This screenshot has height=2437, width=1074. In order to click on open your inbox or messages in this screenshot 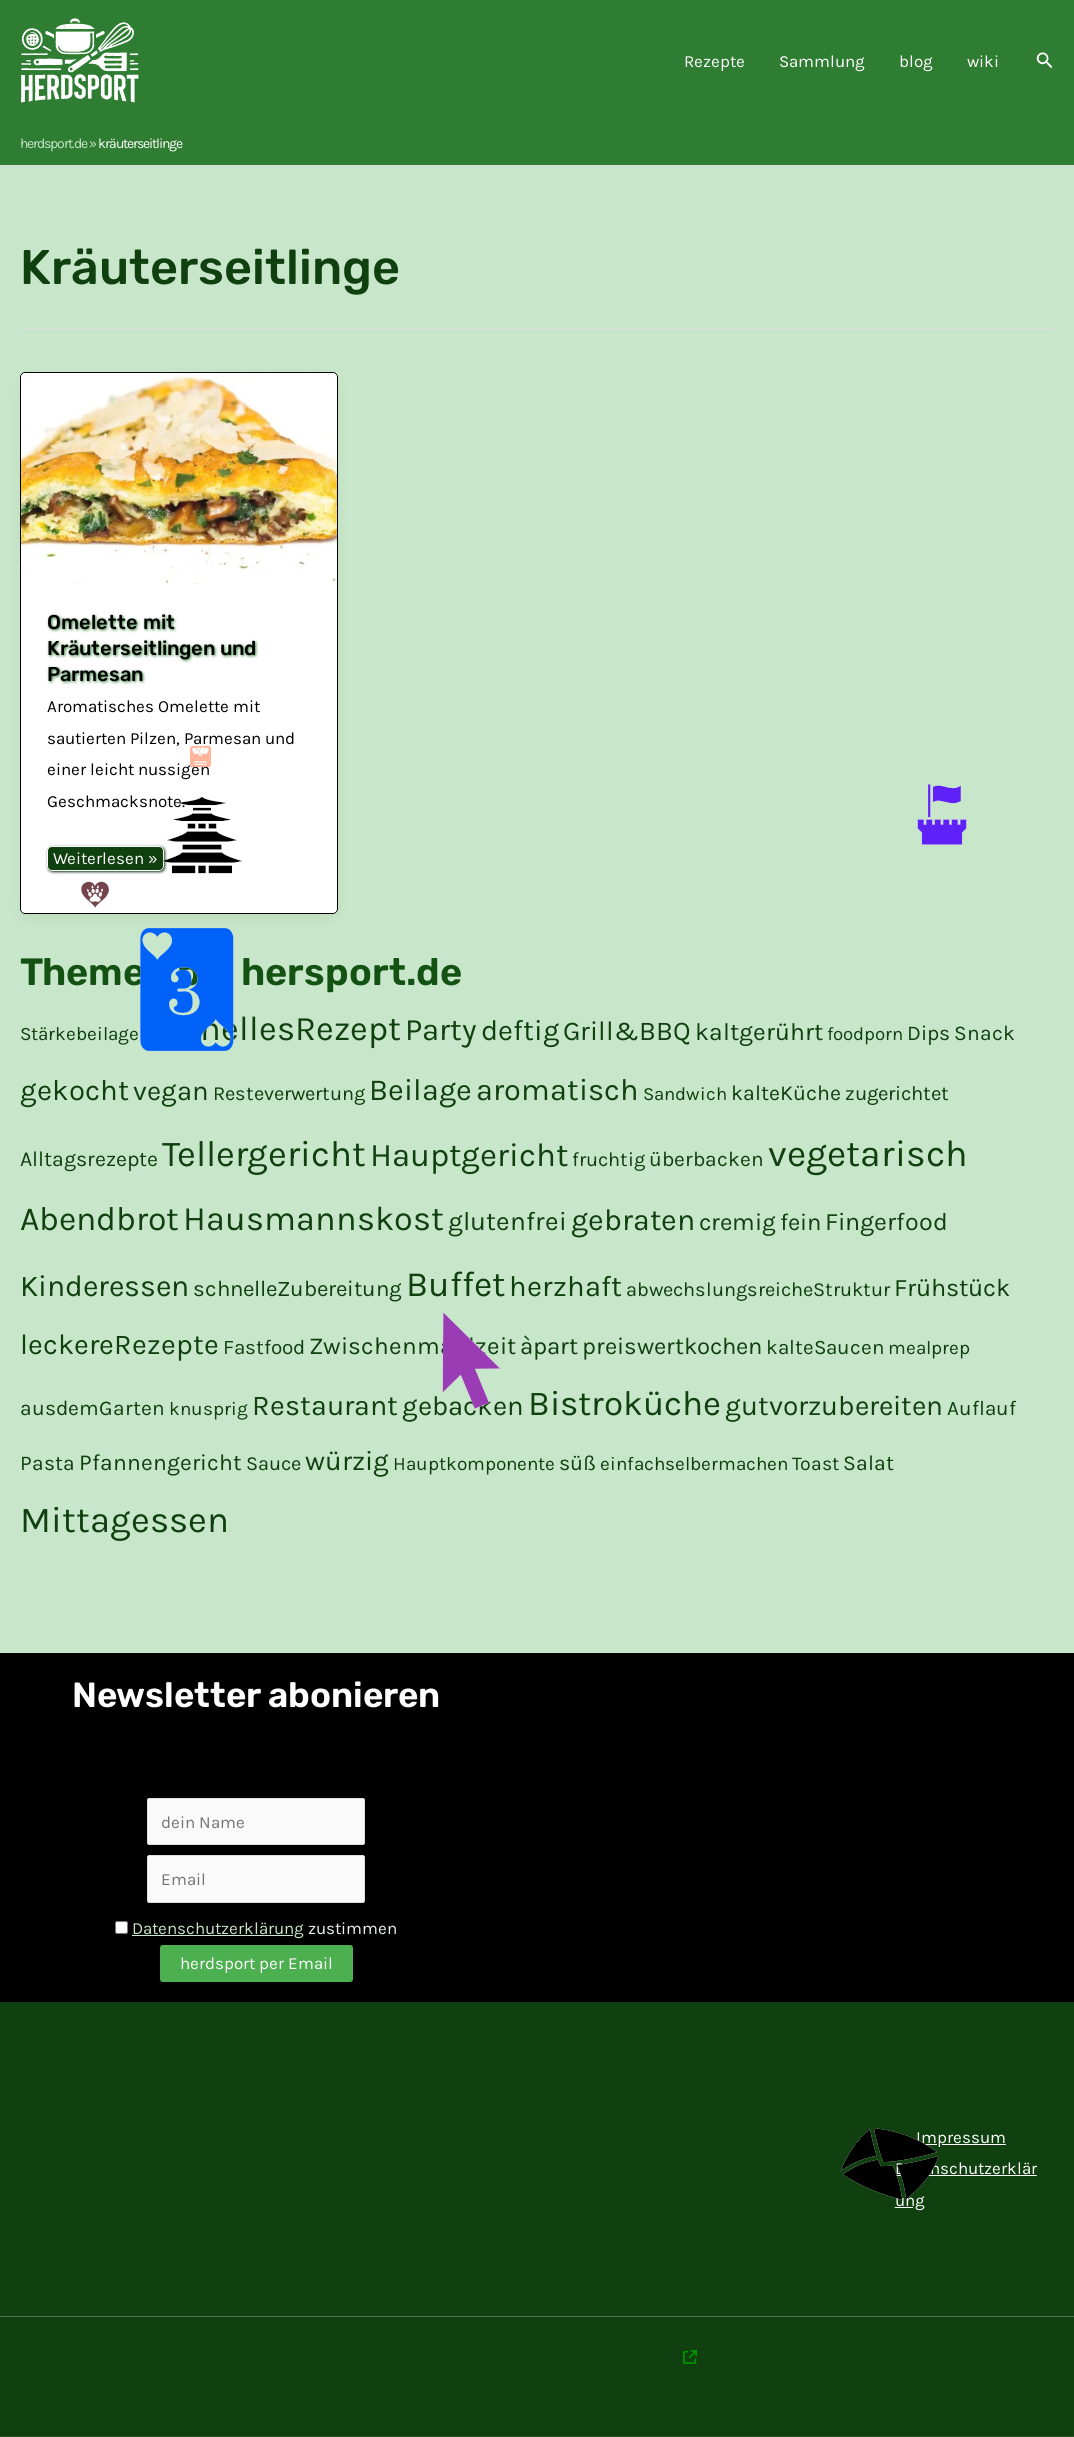, I will do `click(889, 2165)`.